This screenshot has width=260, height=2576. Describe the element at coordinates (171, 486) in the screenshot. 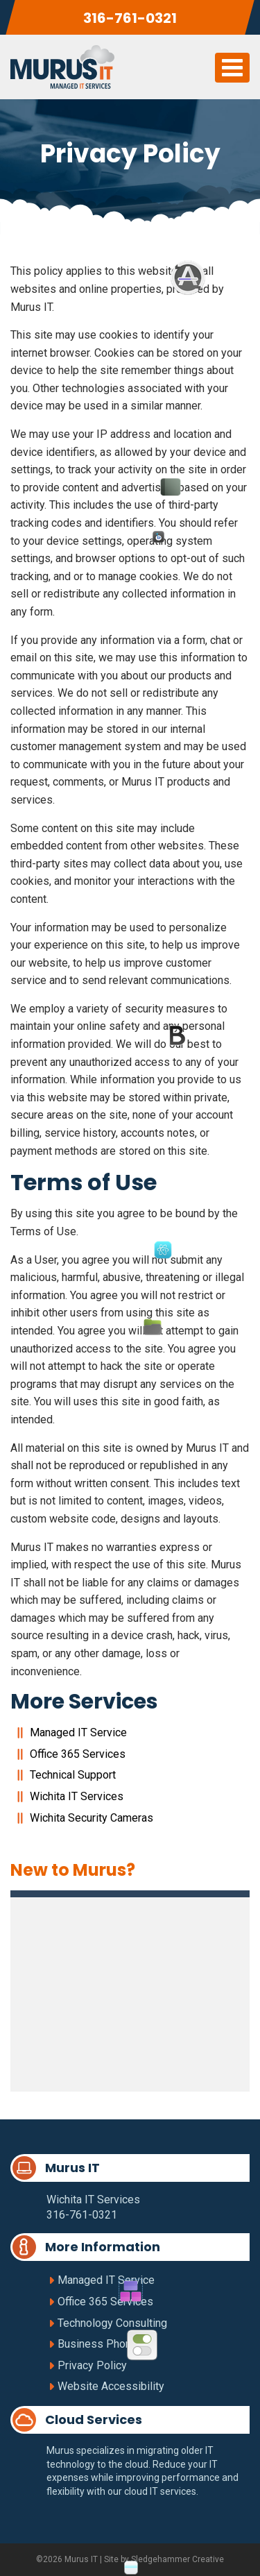

I see `access your desktop folder` at that location.